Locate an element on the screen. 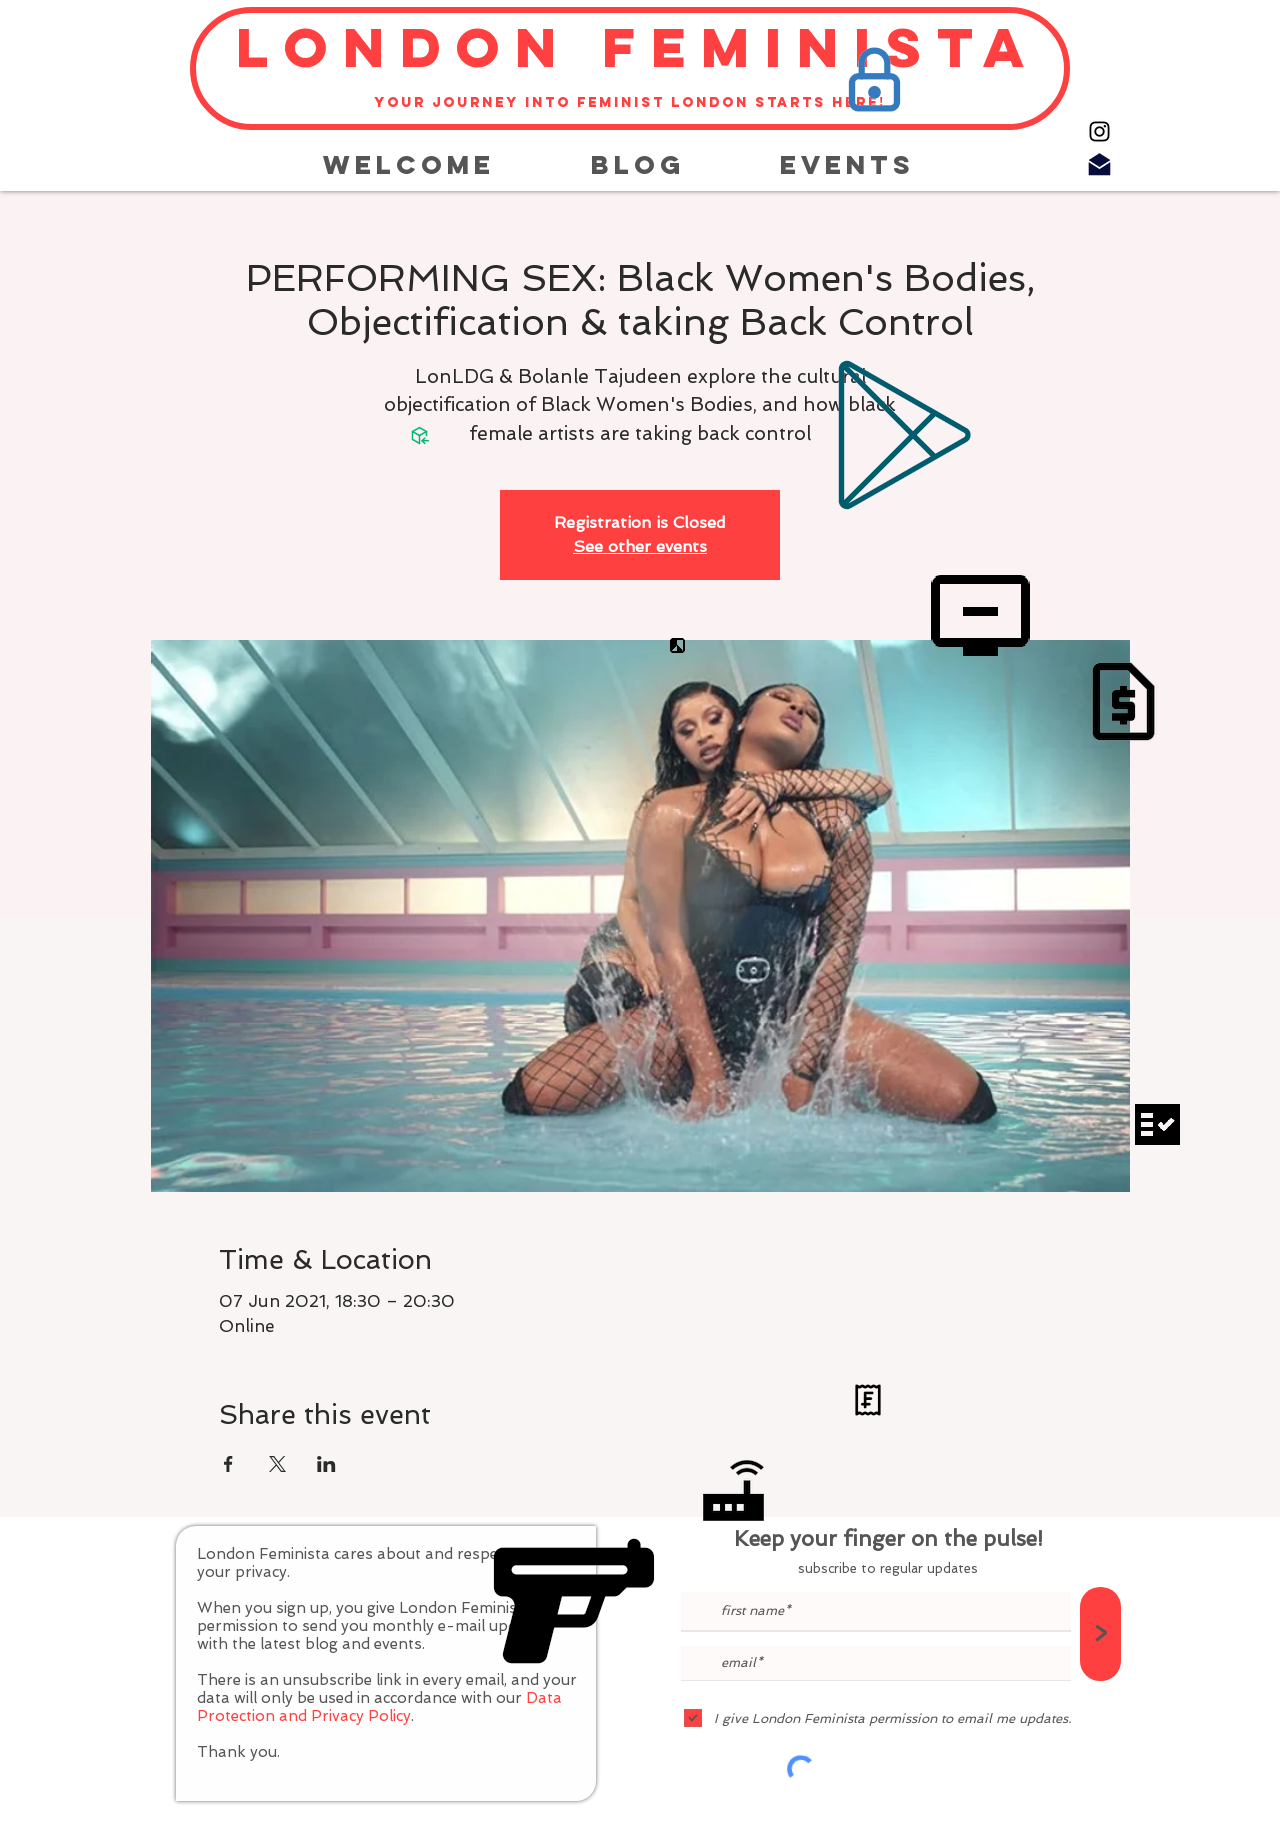 The height and width of the screenshot is (1842, 1280). remove video from playback queue is located at coordinates (980, 615).